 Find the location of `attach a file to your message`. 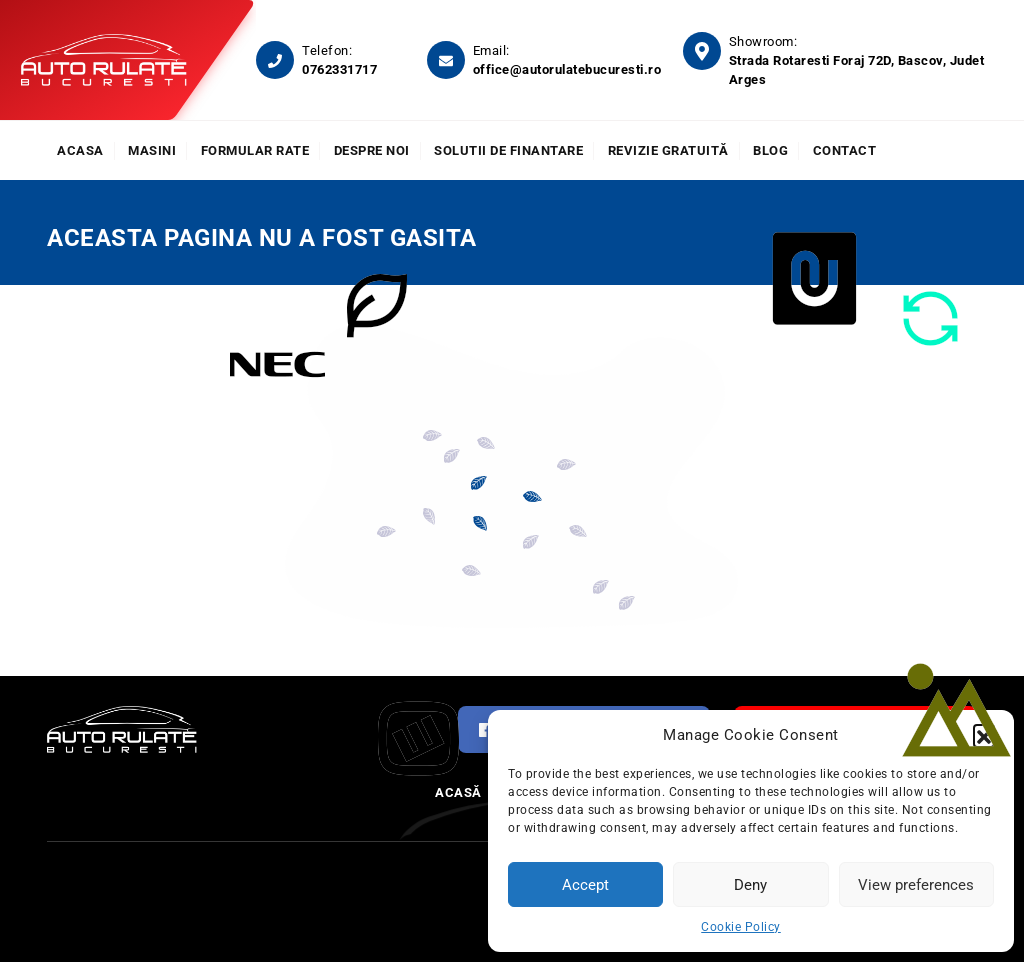

attach a file to your message is located at coordinates (814, 278).